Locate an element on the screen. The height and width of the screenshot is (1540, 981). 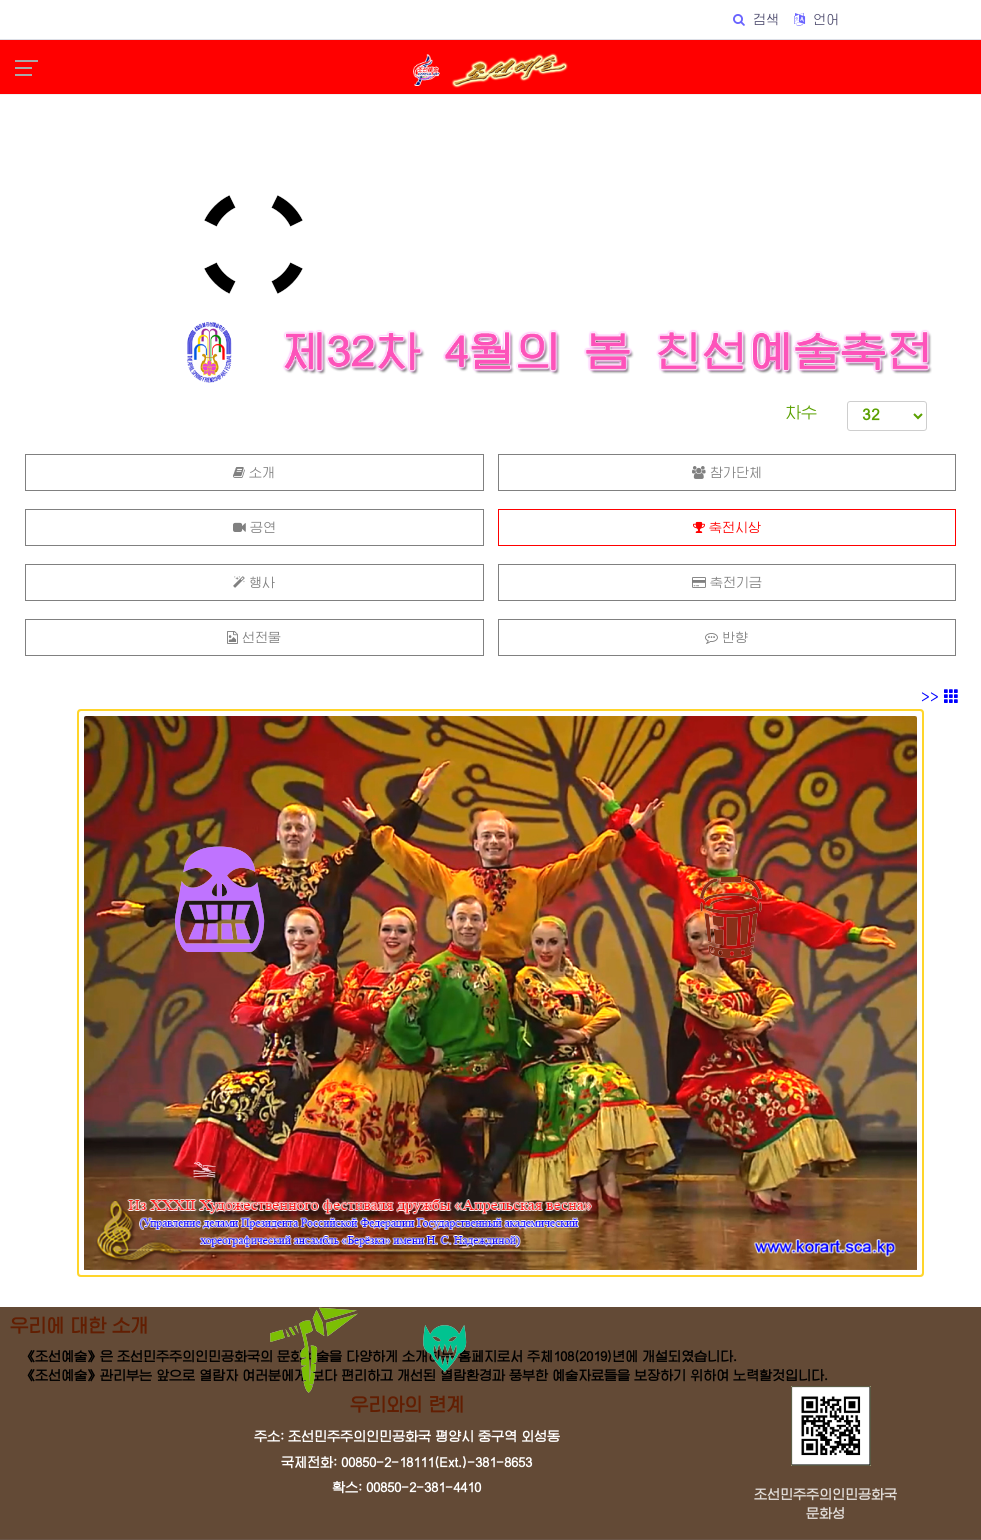
select a totem or tribal-themed game element is located at coordinates (220, 899).